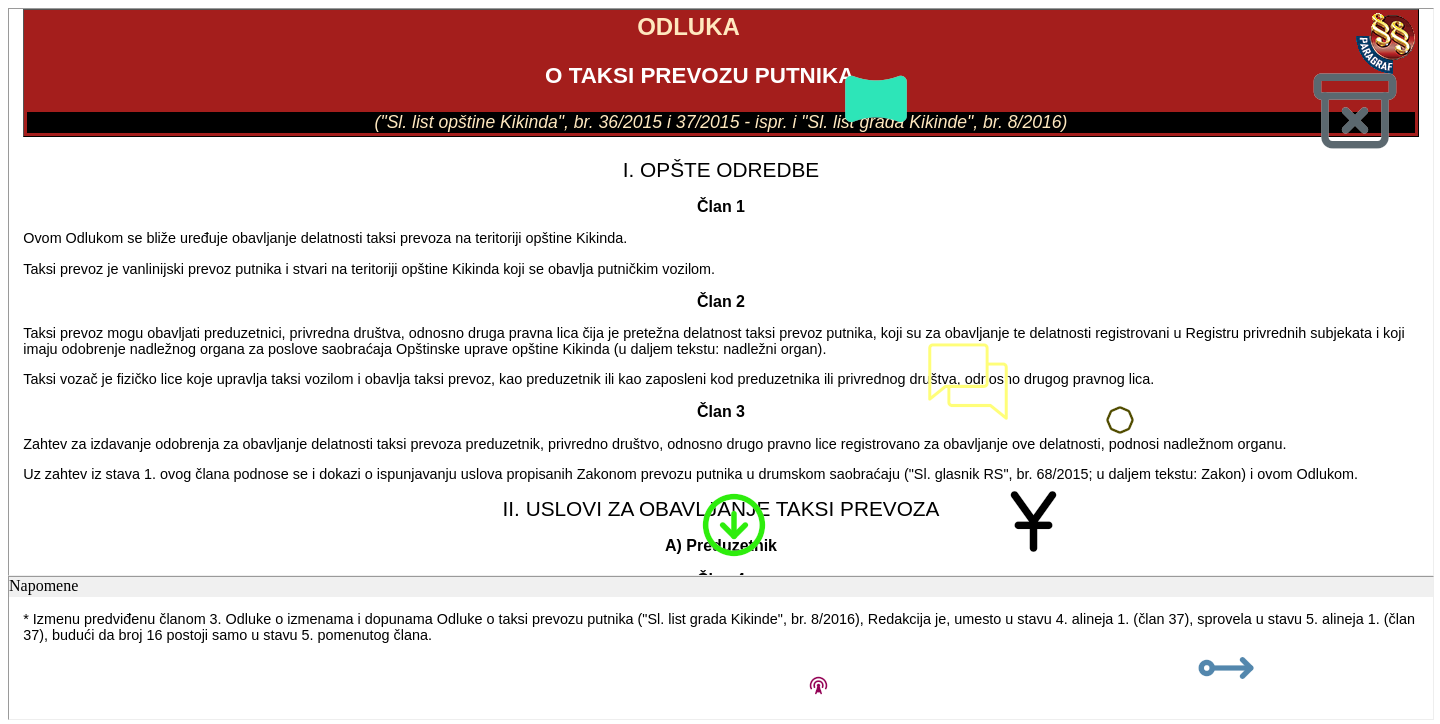 This screenshot has width=1440, height=724. I want to click on remove item from archive, so click(1355, 111).